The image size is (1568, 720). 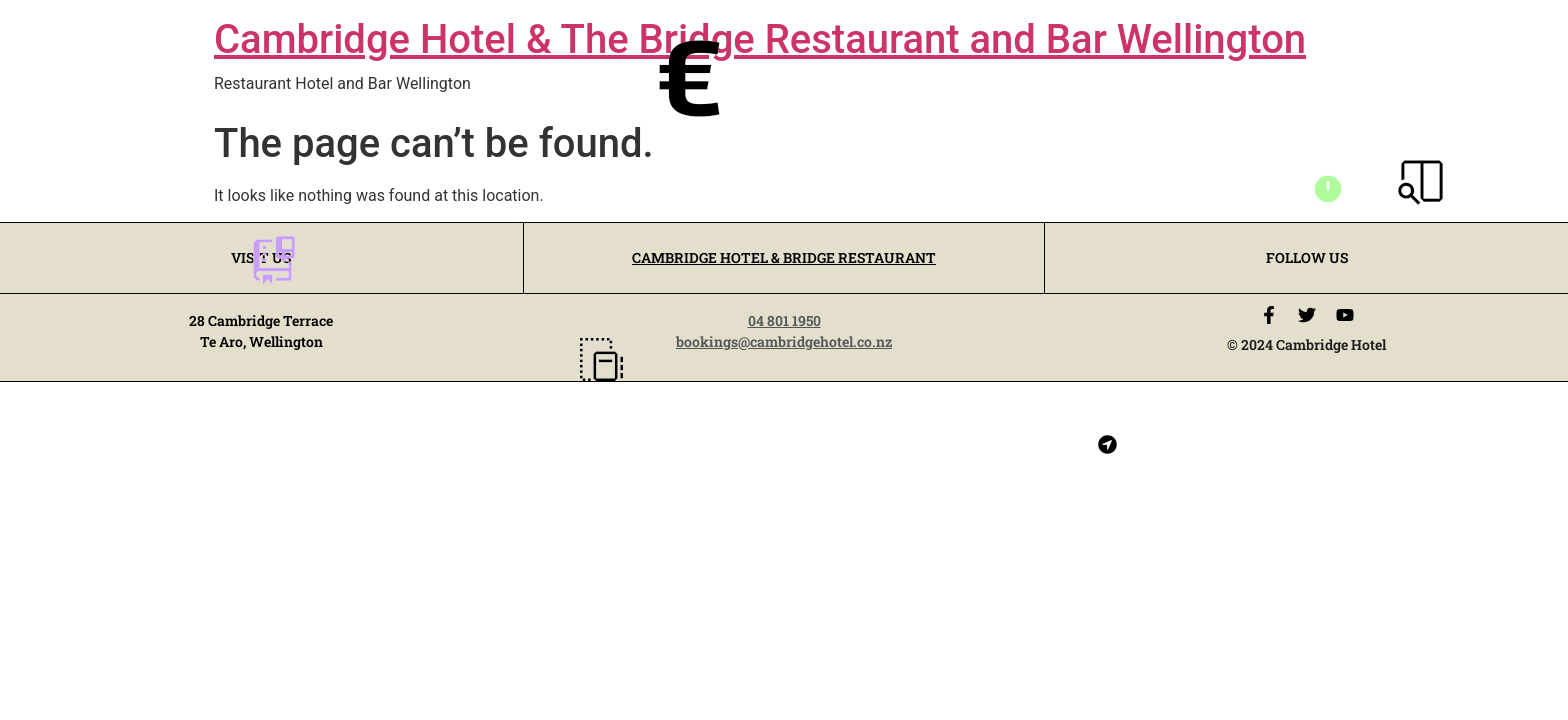 What do you see at coordinates (689, 78) in the screenshot?
I see `view prices in euros` at bounding box center [689, 78].